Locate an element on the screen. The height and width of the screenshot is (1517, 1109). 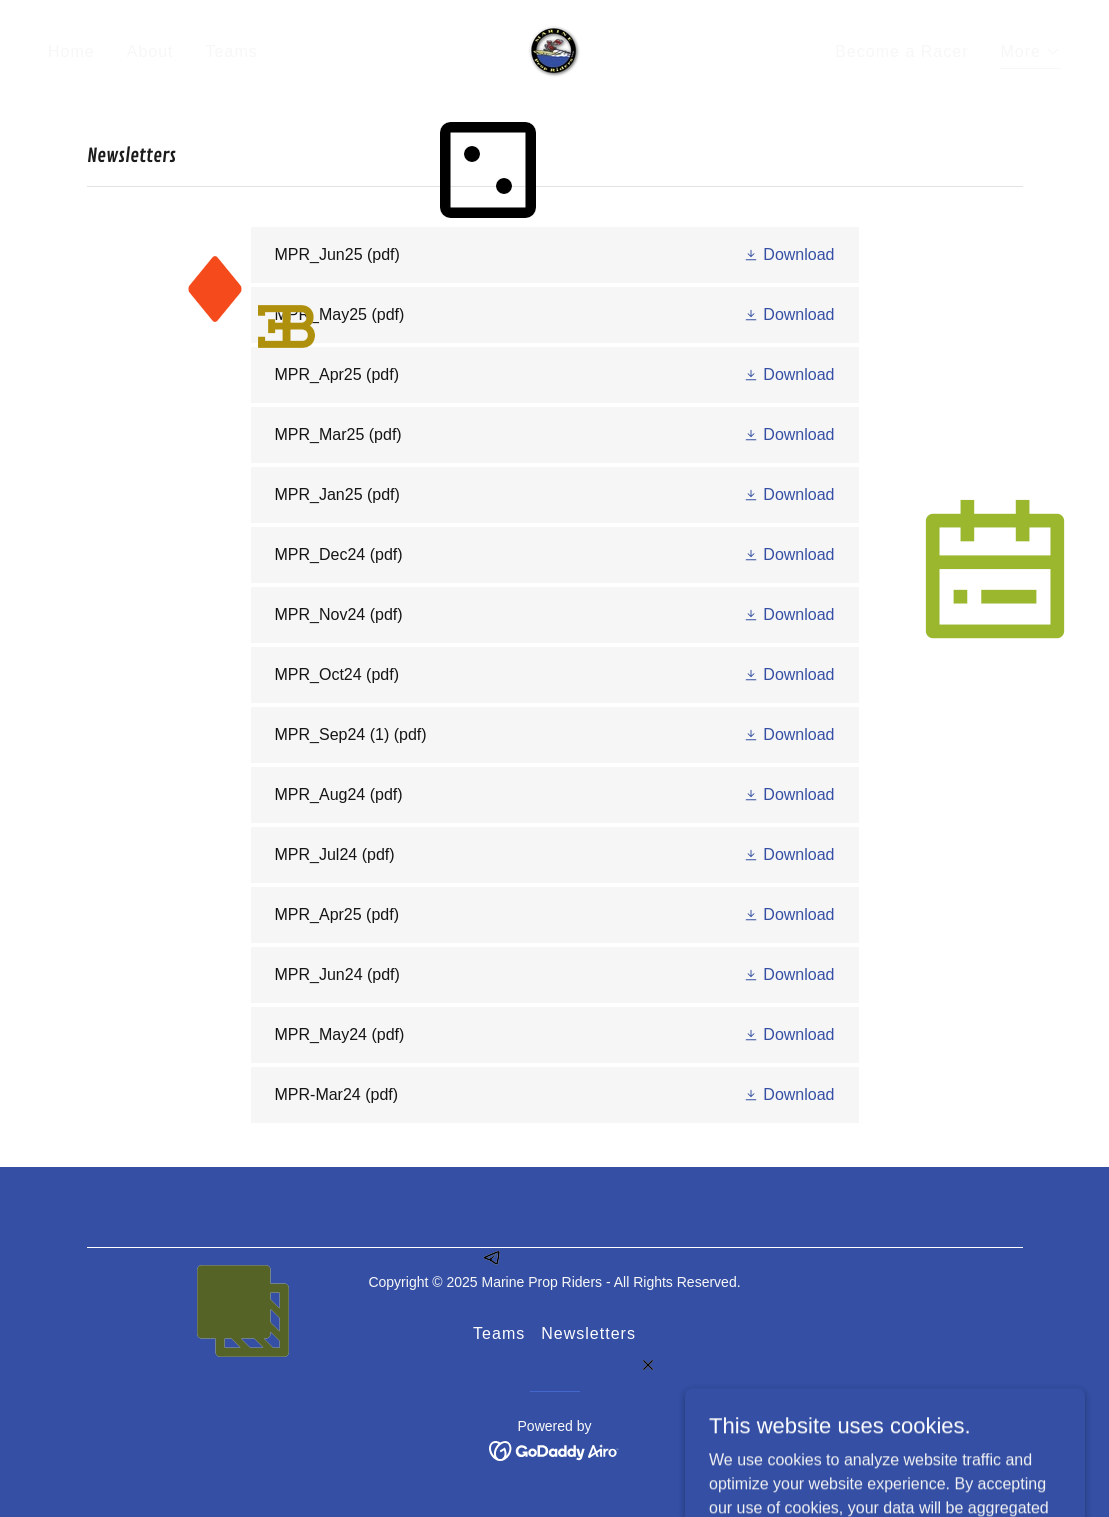
view calendar tasks and to-dos is located at coordinates (995, 576).